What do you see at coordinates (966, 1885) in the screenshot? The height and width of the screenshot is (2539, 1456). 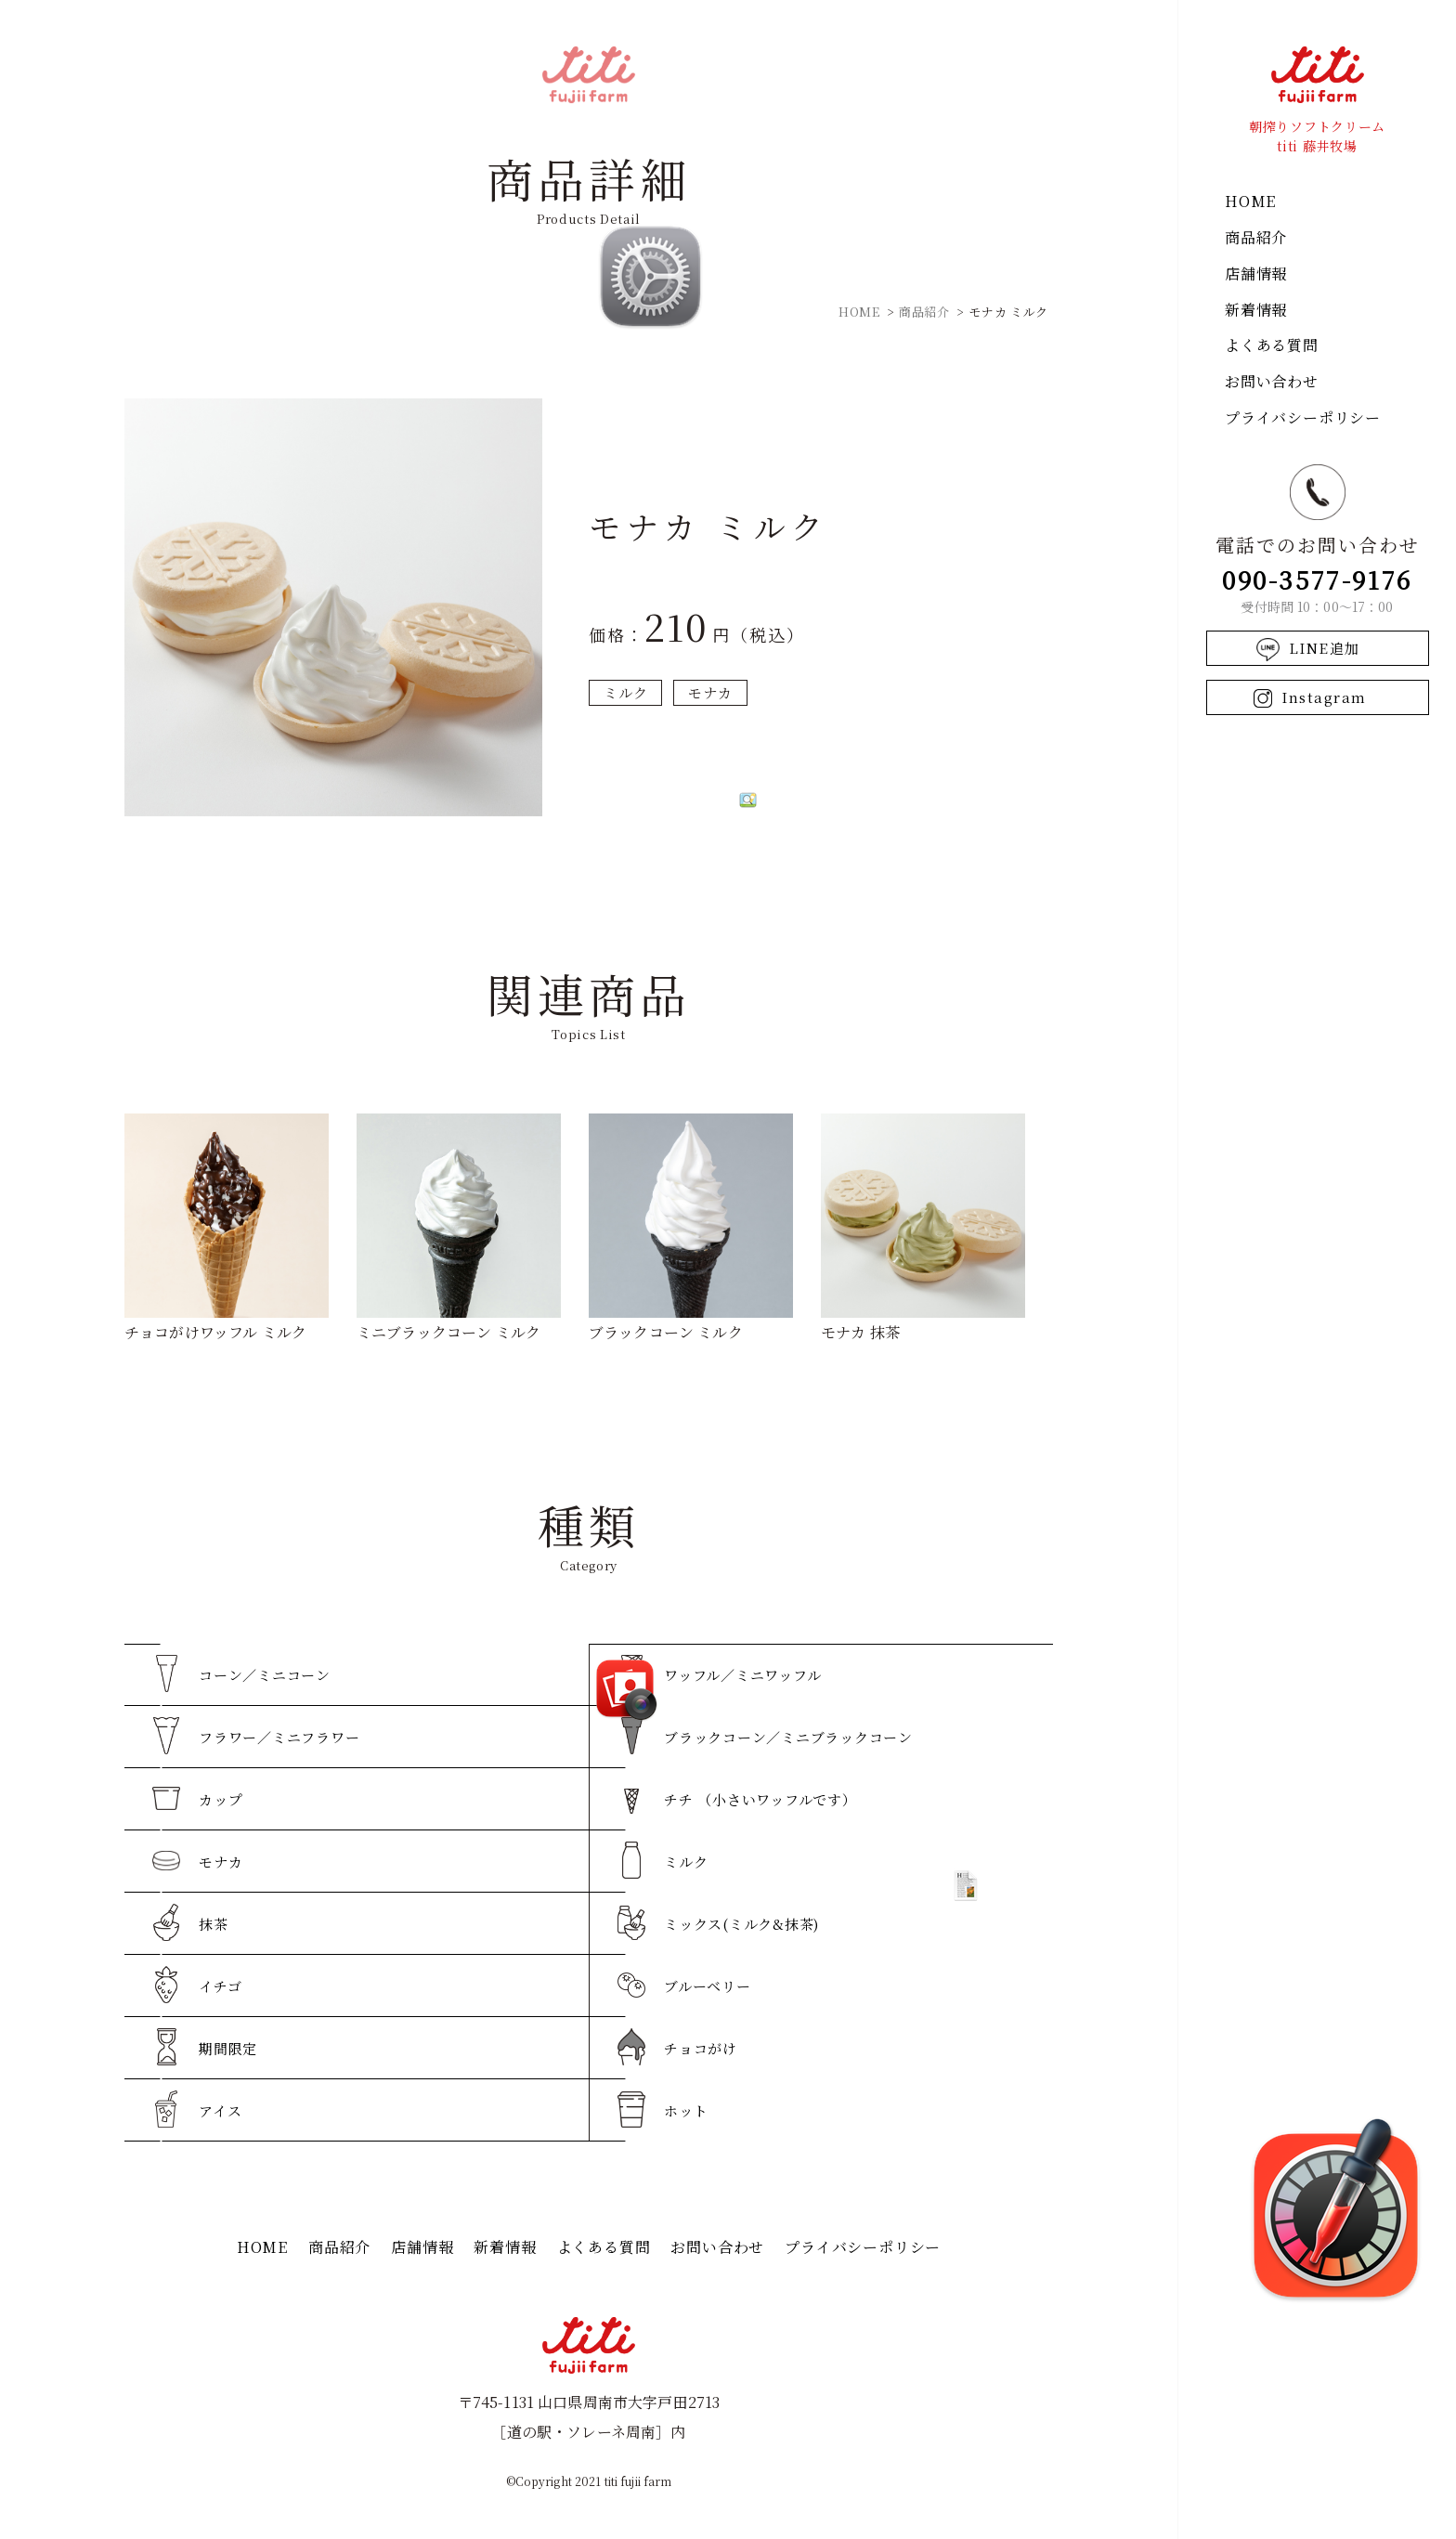 I see `open a document or text file` at bounding box center [966, 1885].